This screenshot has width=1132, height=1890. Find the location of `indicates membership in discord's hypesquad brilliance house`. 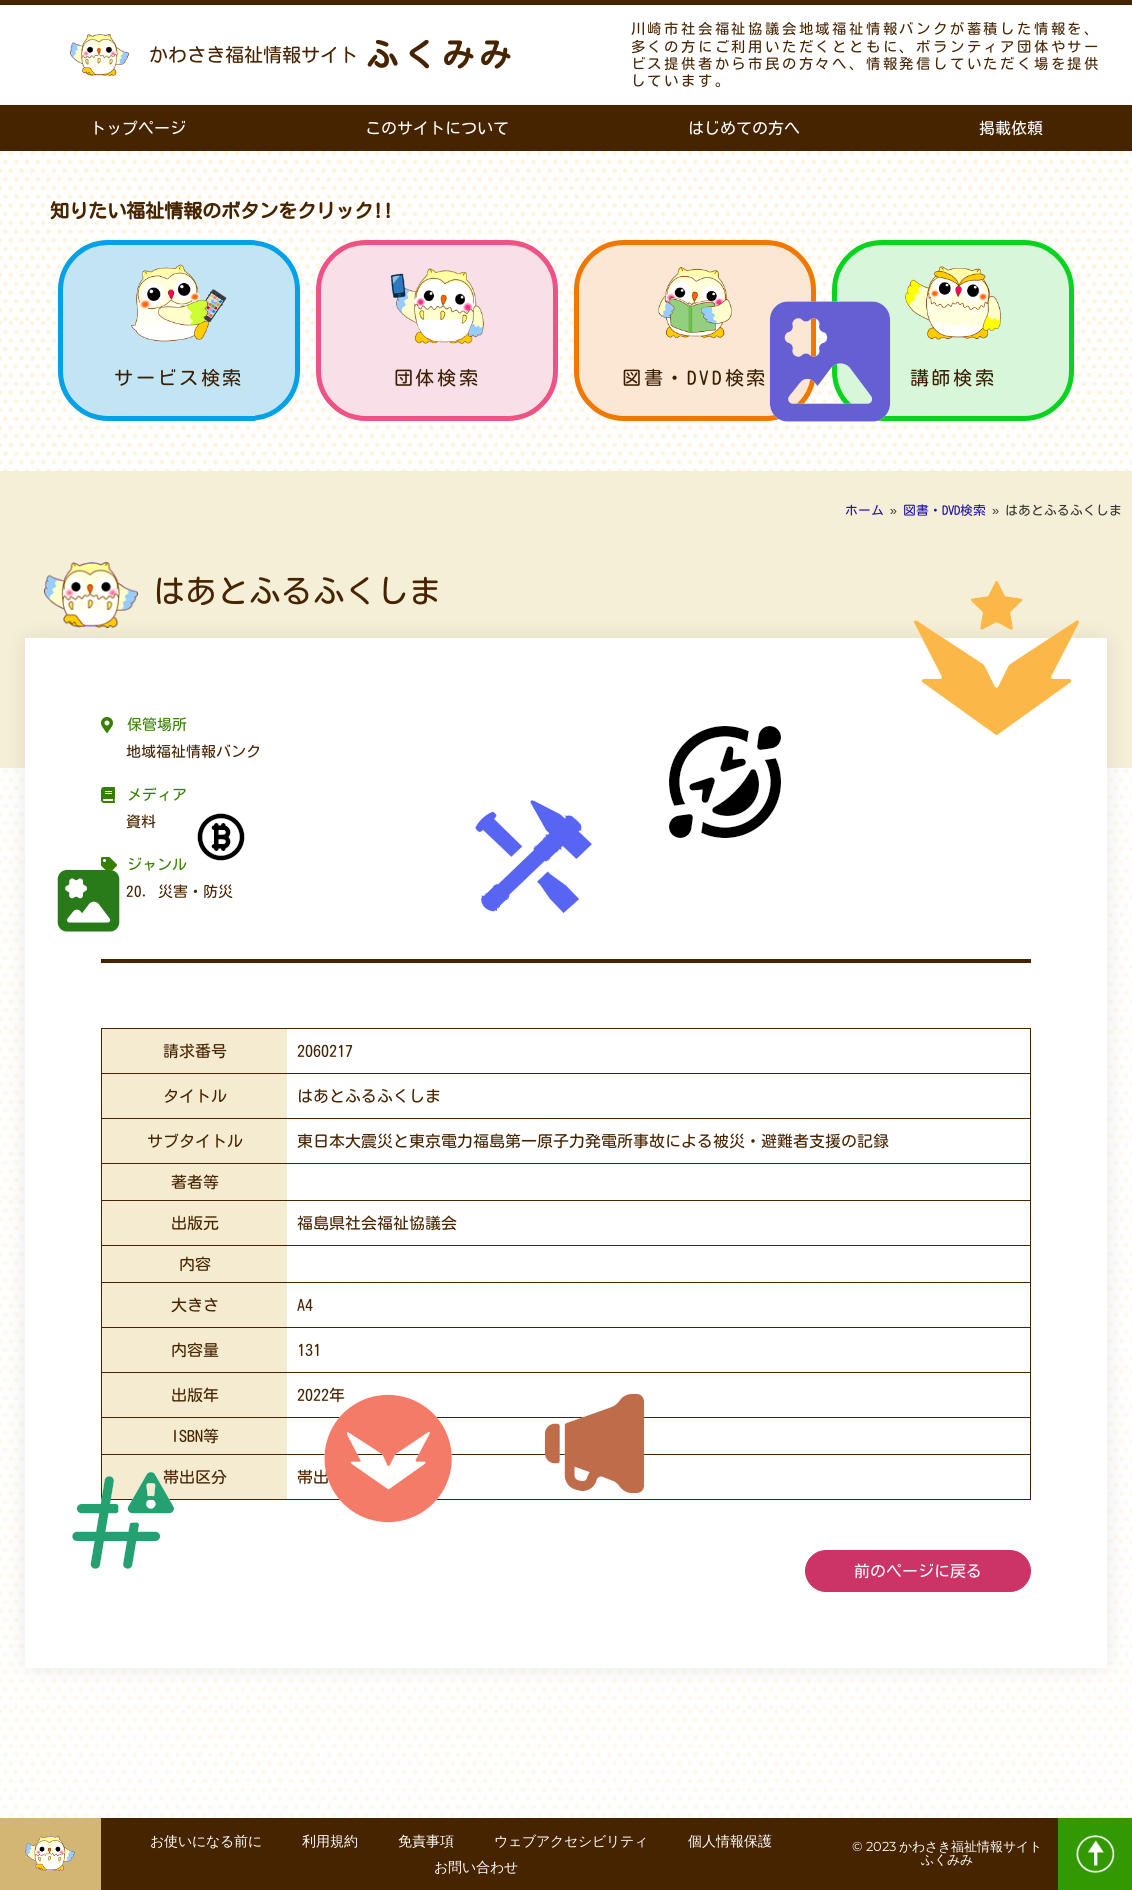

indicates membership in discord's hypesquad brilliance house is located at coordinates (388, 1458).